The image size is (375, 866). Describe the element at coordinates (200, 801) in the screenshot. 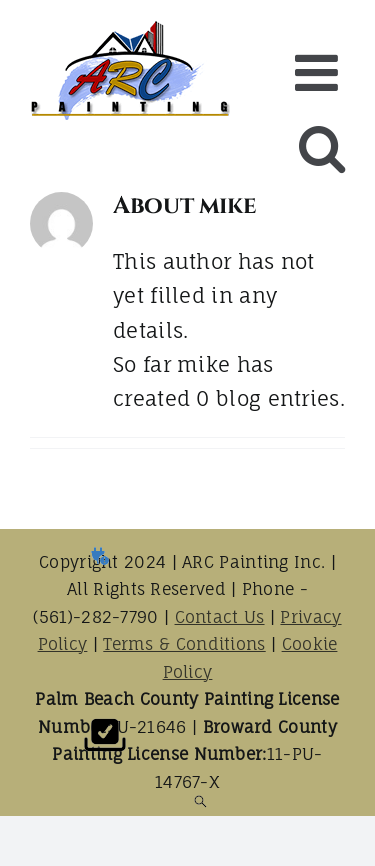

I see `sistrix SEO tool logo` at that location.